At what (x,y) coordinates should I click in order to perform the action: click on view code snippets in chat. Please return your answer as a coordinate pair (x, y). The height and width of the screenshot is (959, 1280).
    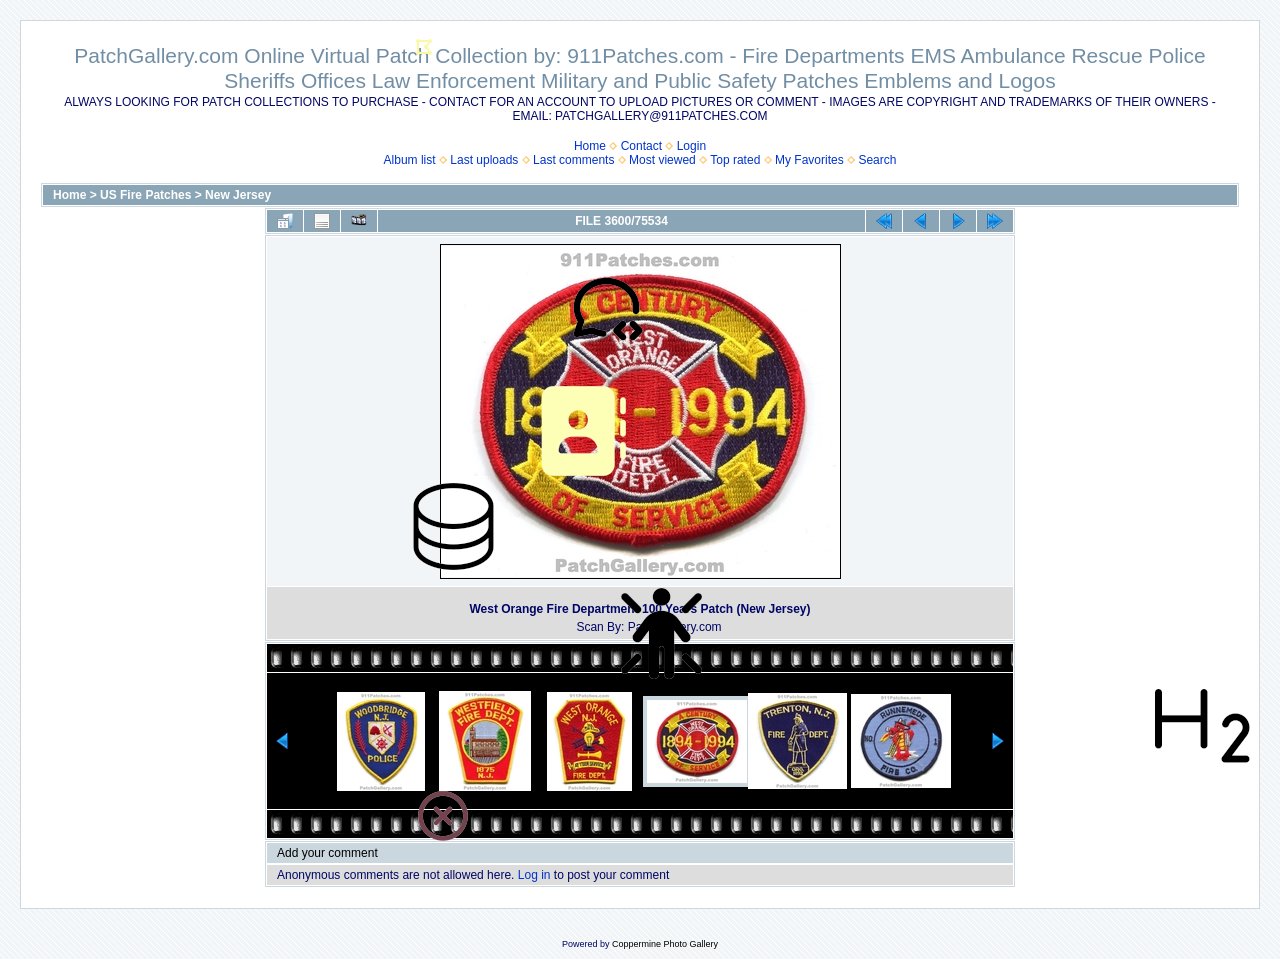
    Looking at the image, I should click on (606, 307).